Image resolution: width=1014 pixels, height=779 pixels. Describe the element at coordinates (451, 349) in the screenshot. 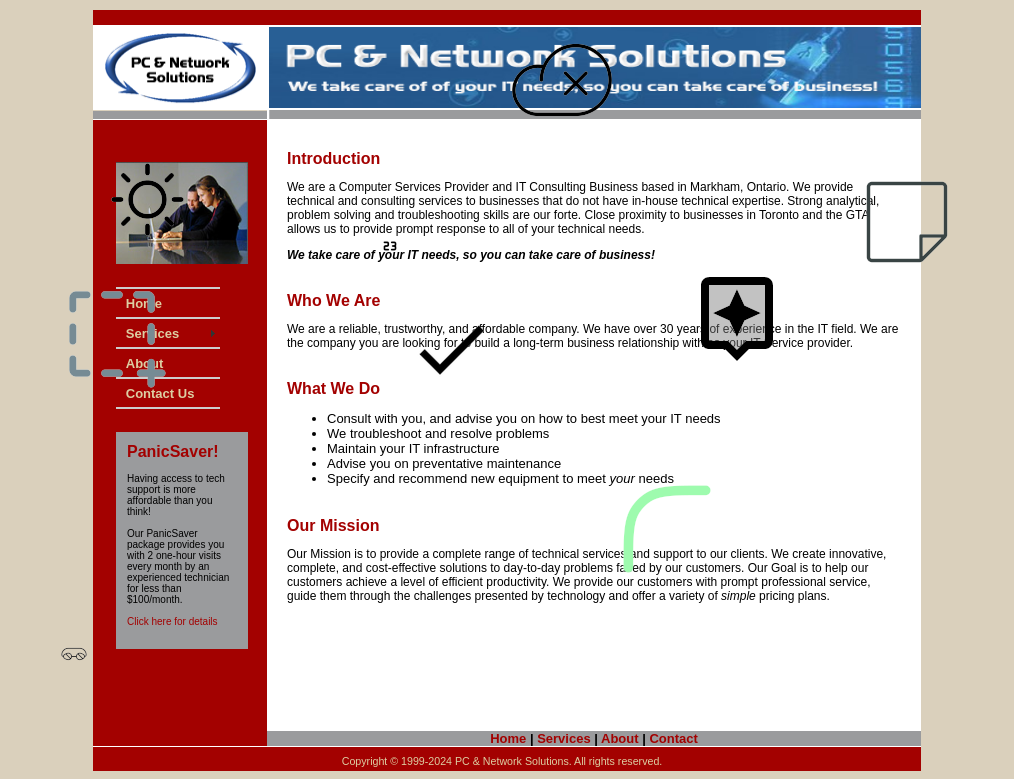

I see `confirm or submit an action` at that location.